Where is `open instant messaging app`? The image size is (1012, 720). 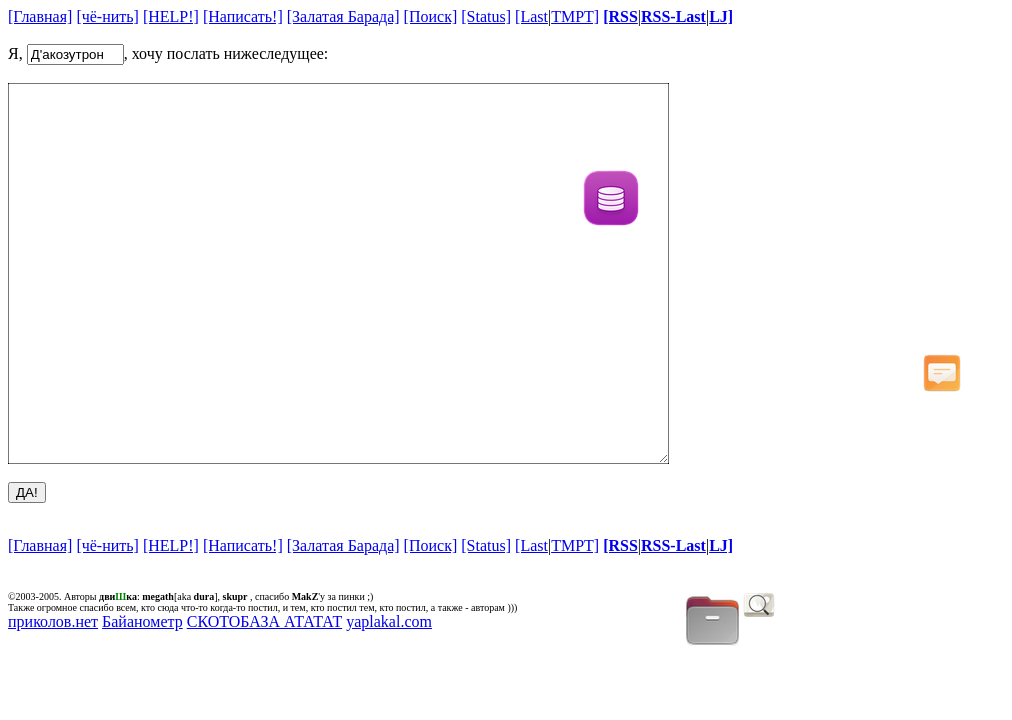 open instant messaging app is located at coordinates (942, 373).